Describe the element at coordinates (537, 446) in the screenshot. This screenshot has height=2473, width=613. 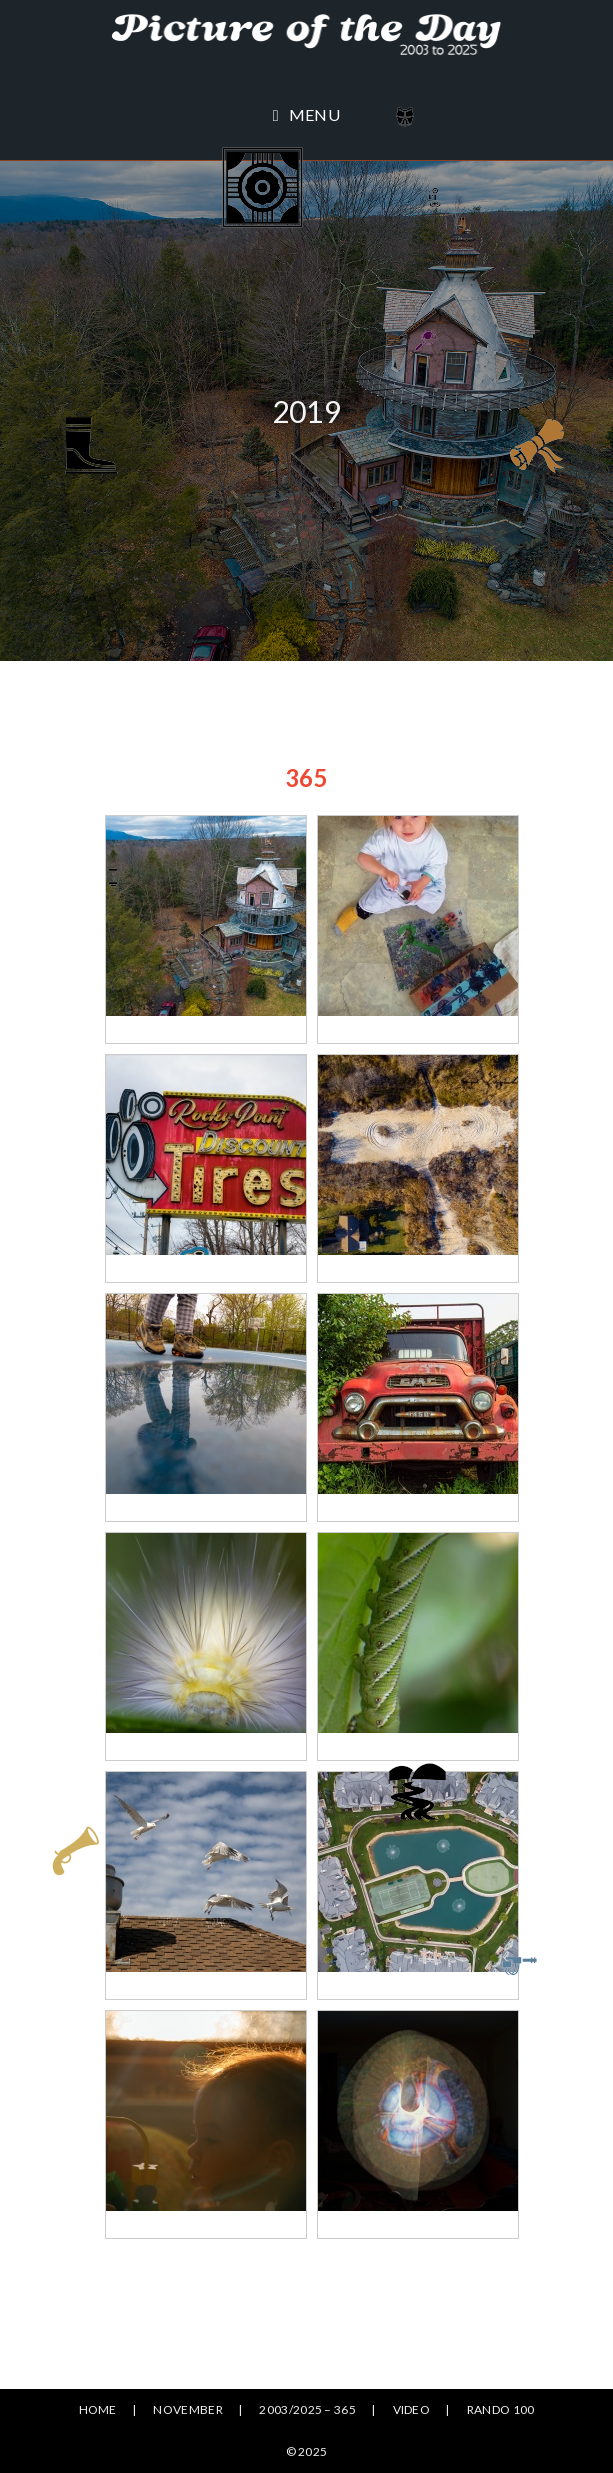
I see `view quest log or mission objectives` at that location.